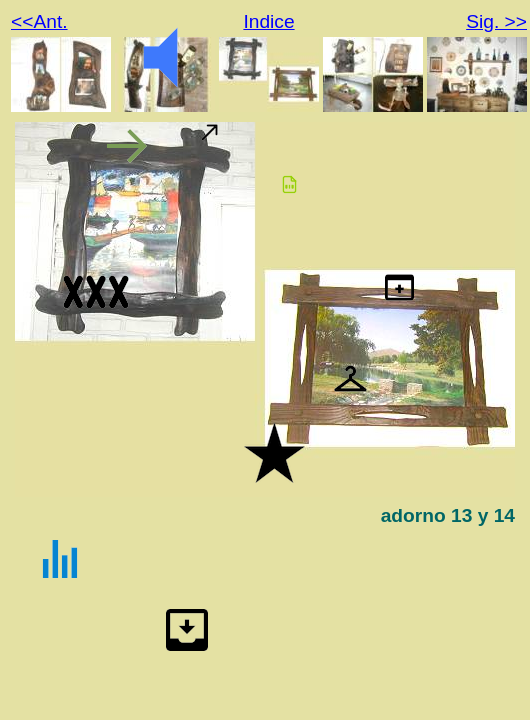  Describe the element at coordinates (210, 132) in the screenshot. I see `indicates an outgoing call was made` at that location.